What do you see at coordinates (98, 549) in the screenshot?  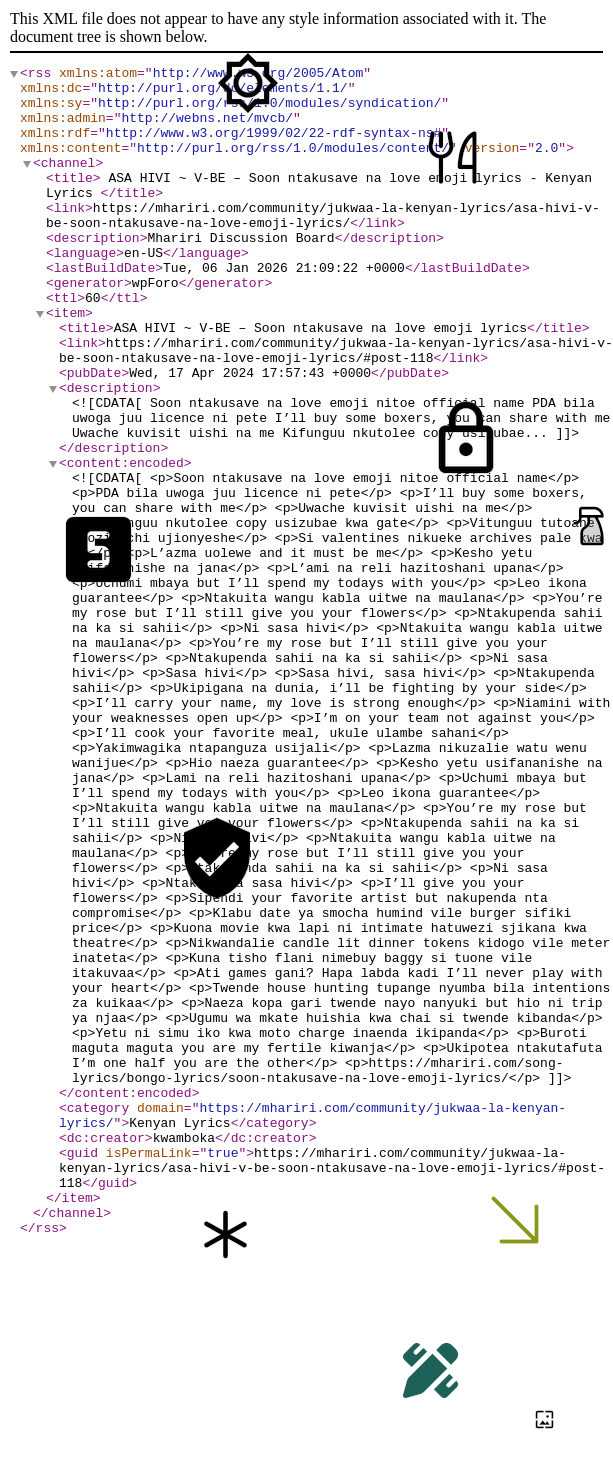 I see `select image filter or effect number 5` at bounding box center [98, 549].